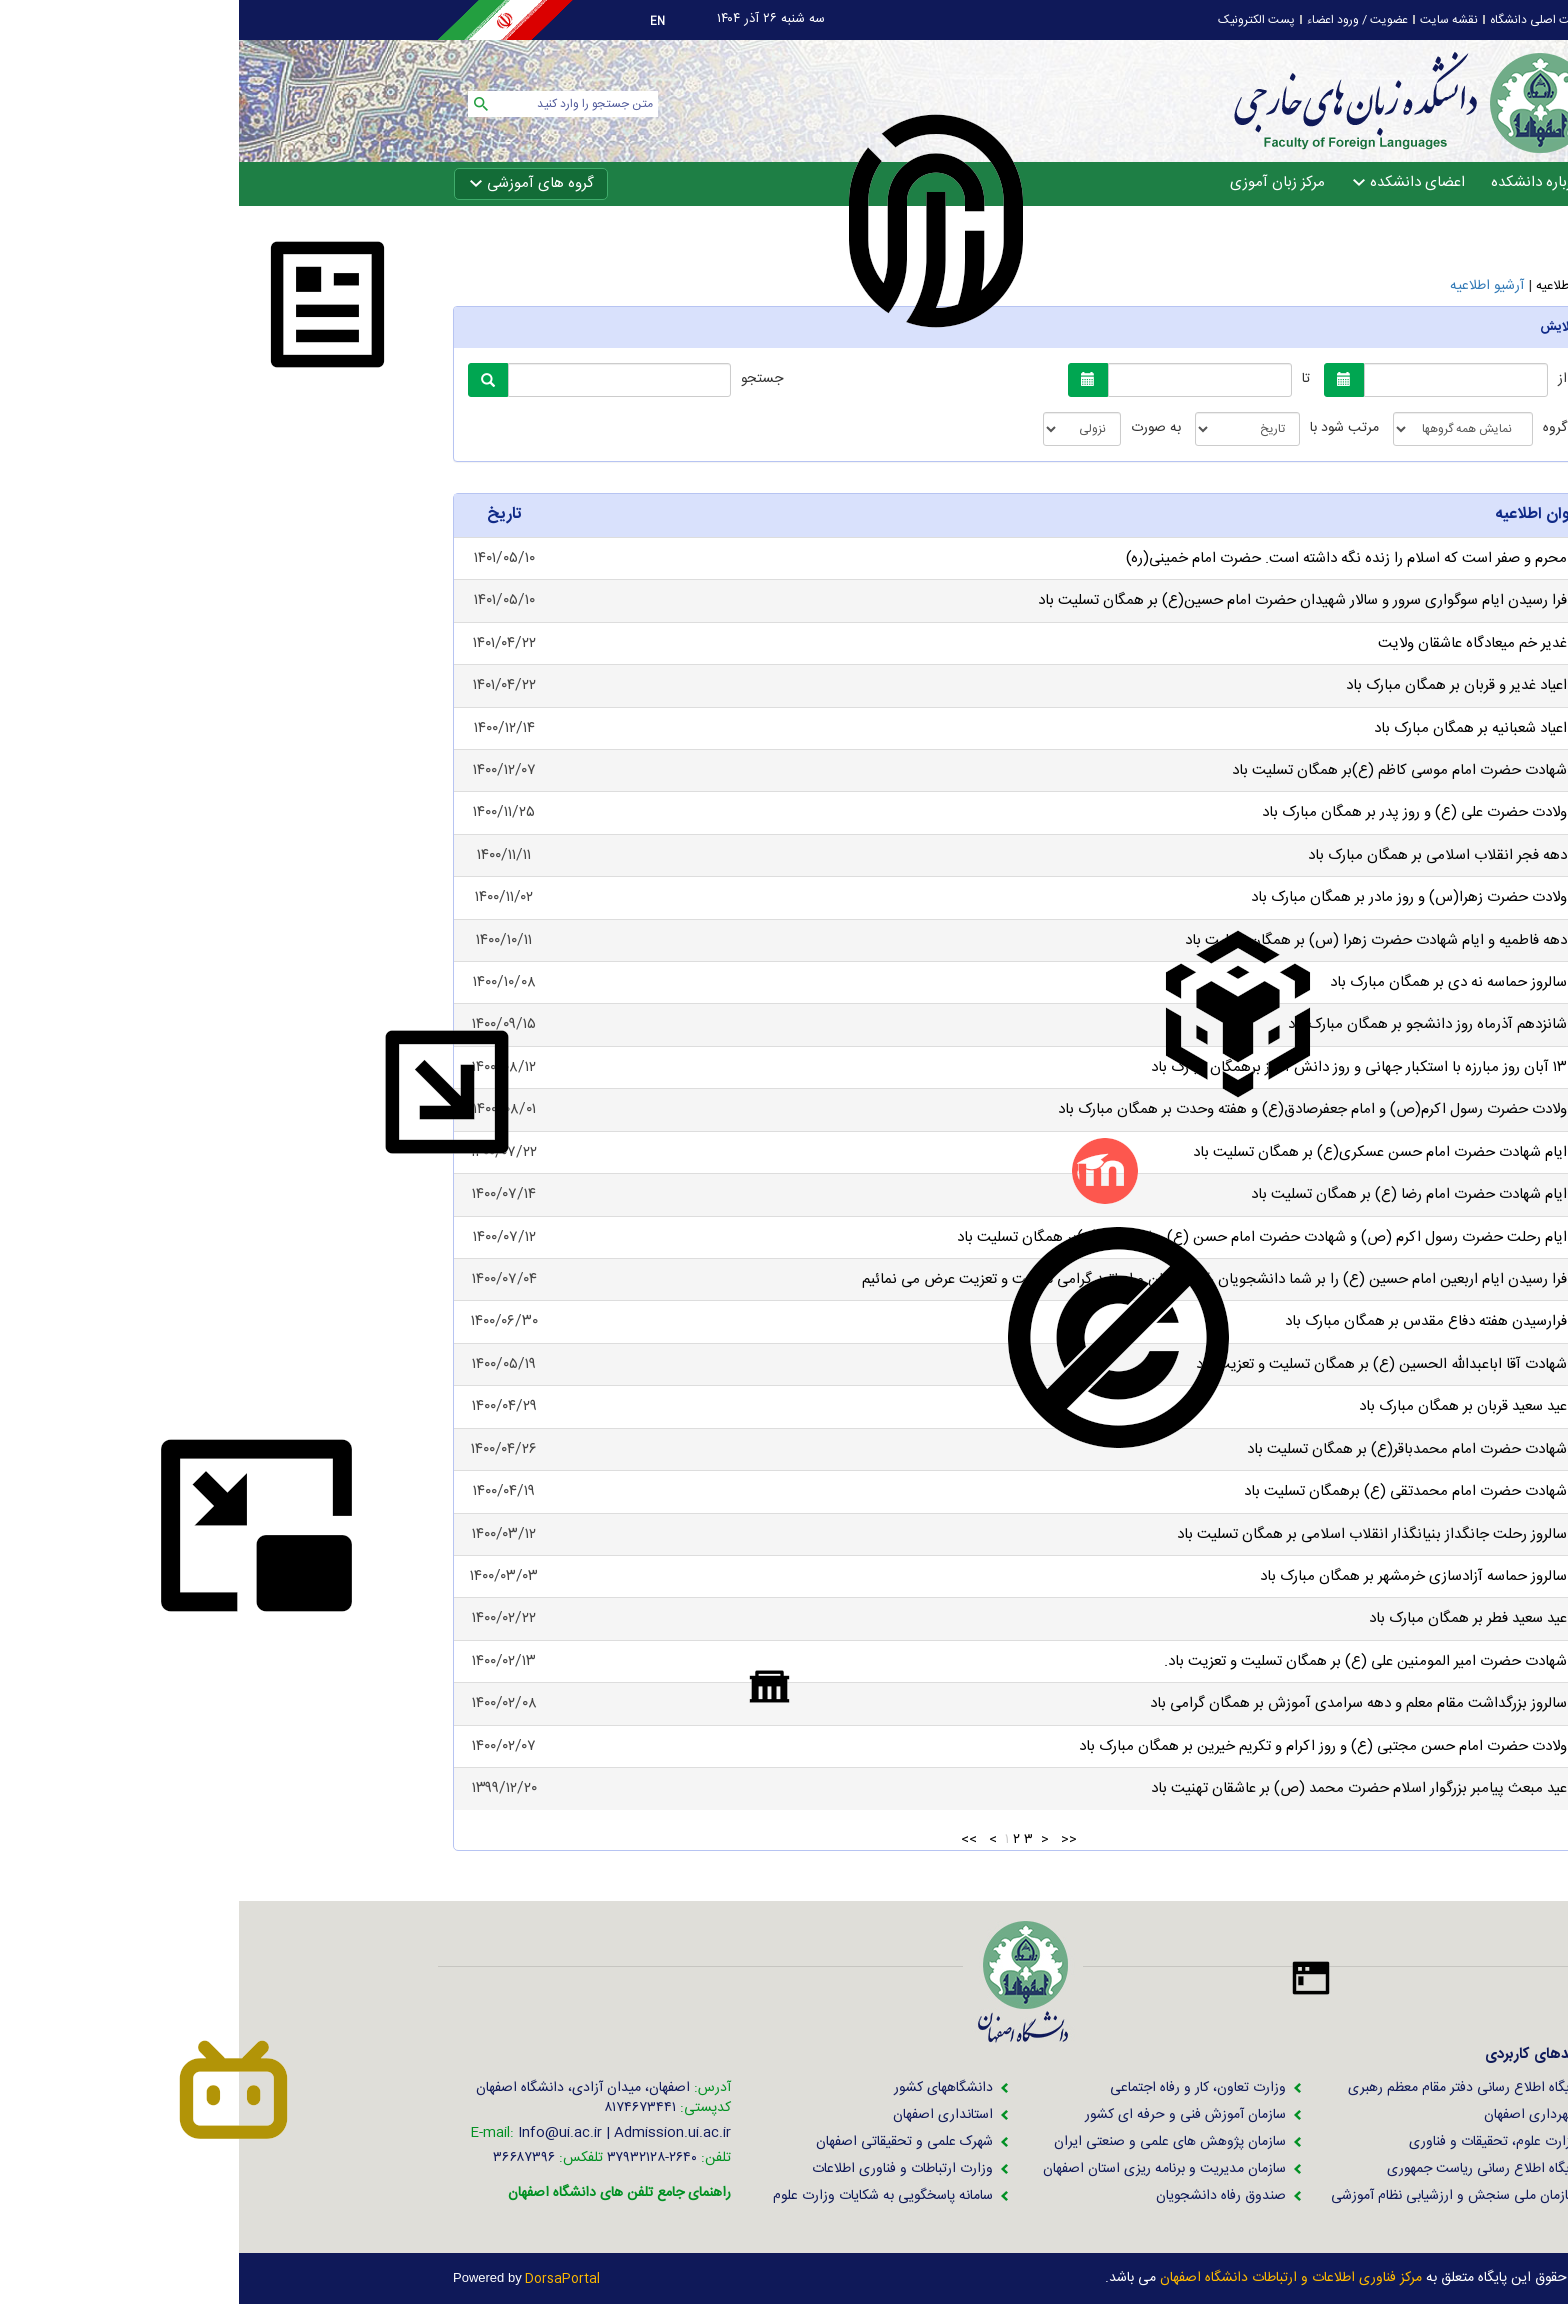 The width and height of the screenshot is (1568, 2323). I want to click on indicates public domain or copyright-free content, so click(1118, 1337).